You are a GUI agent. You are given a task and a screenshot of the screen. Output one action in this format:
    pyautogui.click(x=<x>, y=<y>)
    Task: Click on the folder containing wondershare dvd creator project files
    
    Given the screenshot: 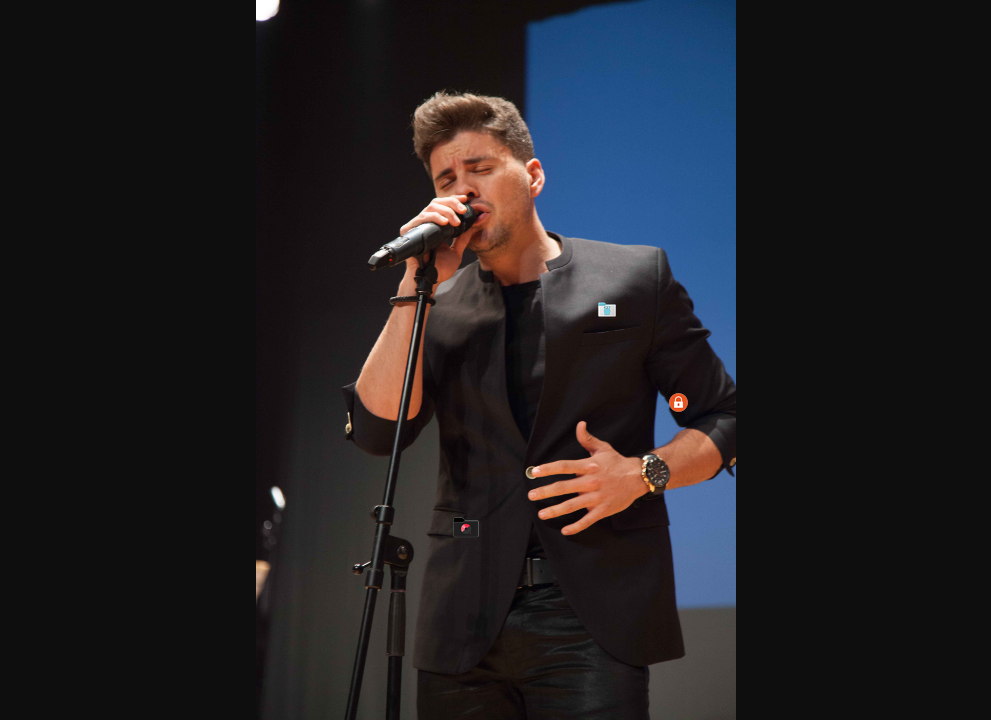 What is the action you would take?
    pyautogui.click(x=466, y=528)
    